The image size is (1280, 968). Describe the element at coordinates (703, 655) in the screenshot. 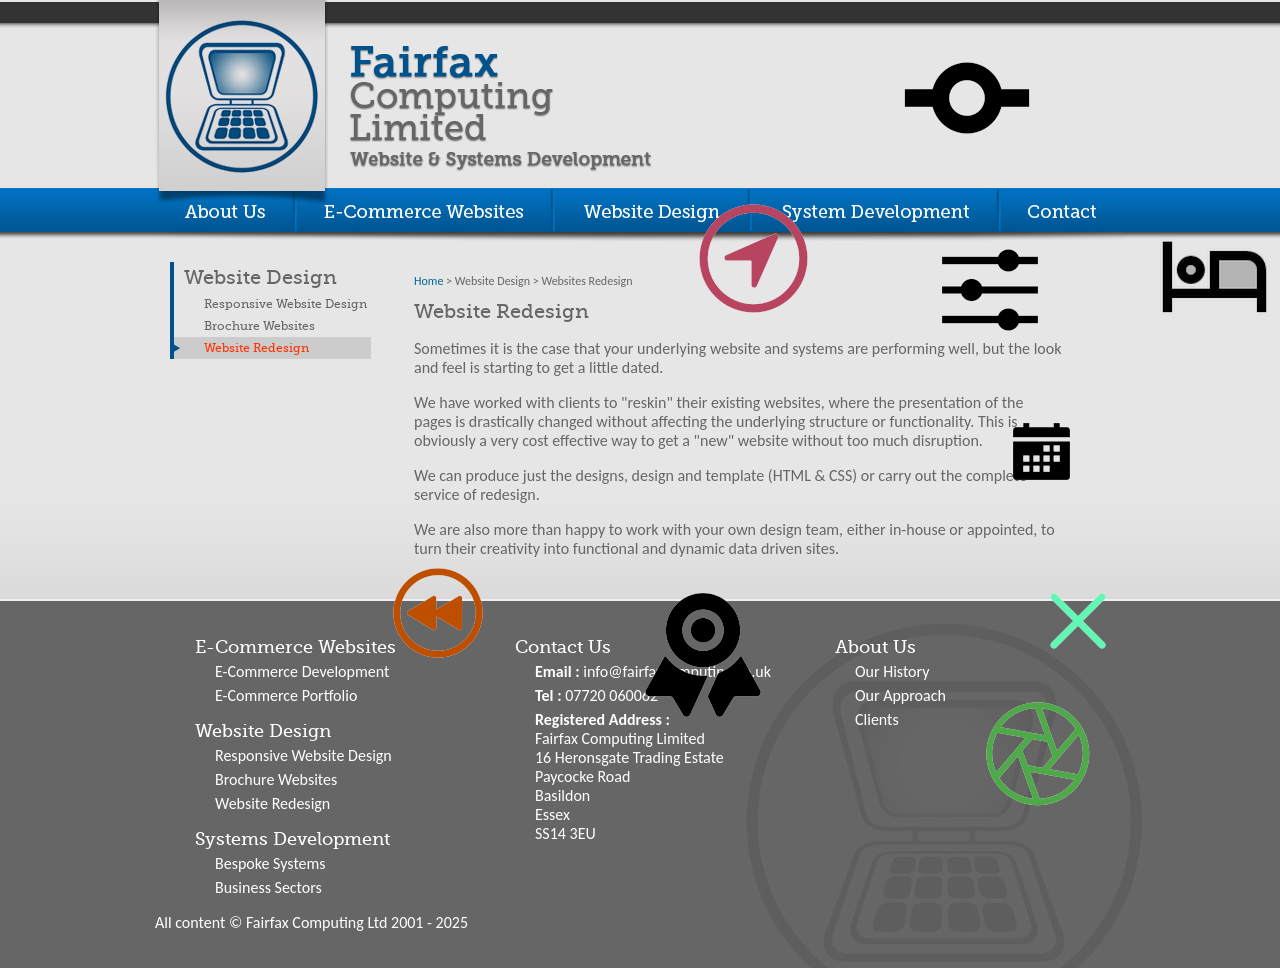

I see `indicates an award or achievement` at that location.